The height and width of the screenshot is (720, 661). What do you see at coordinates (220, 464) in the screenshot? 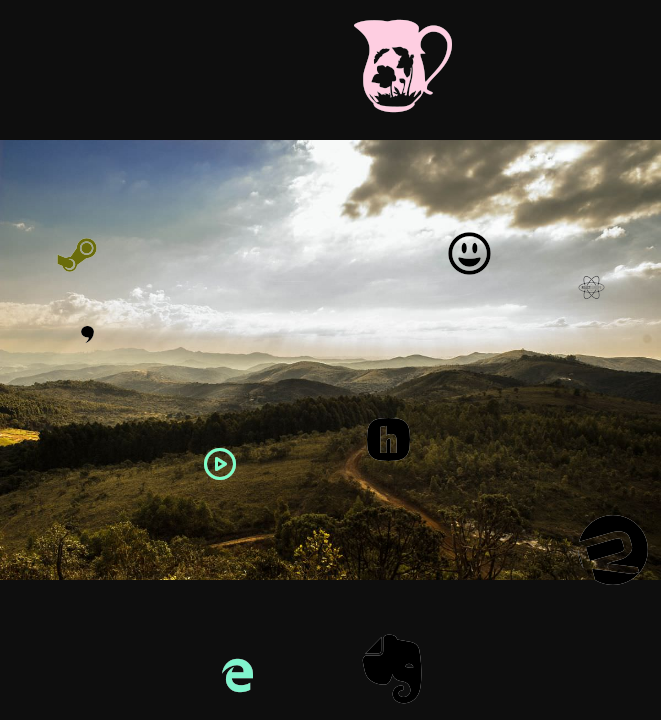
I see `play media or video content` at bounding box center [220, 464].